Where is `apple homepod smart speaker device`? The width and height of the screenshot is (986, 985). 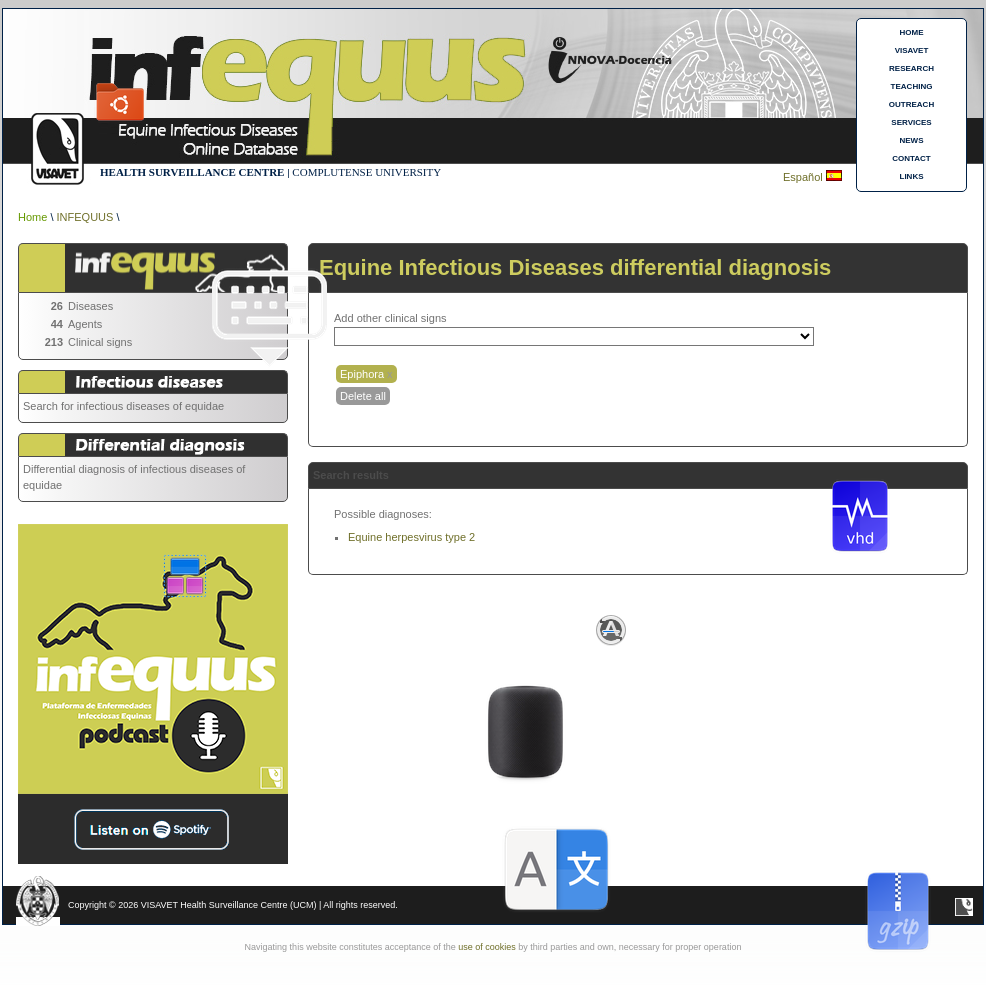 apple homepod smart speaker device is located at coordinates (525, 733).